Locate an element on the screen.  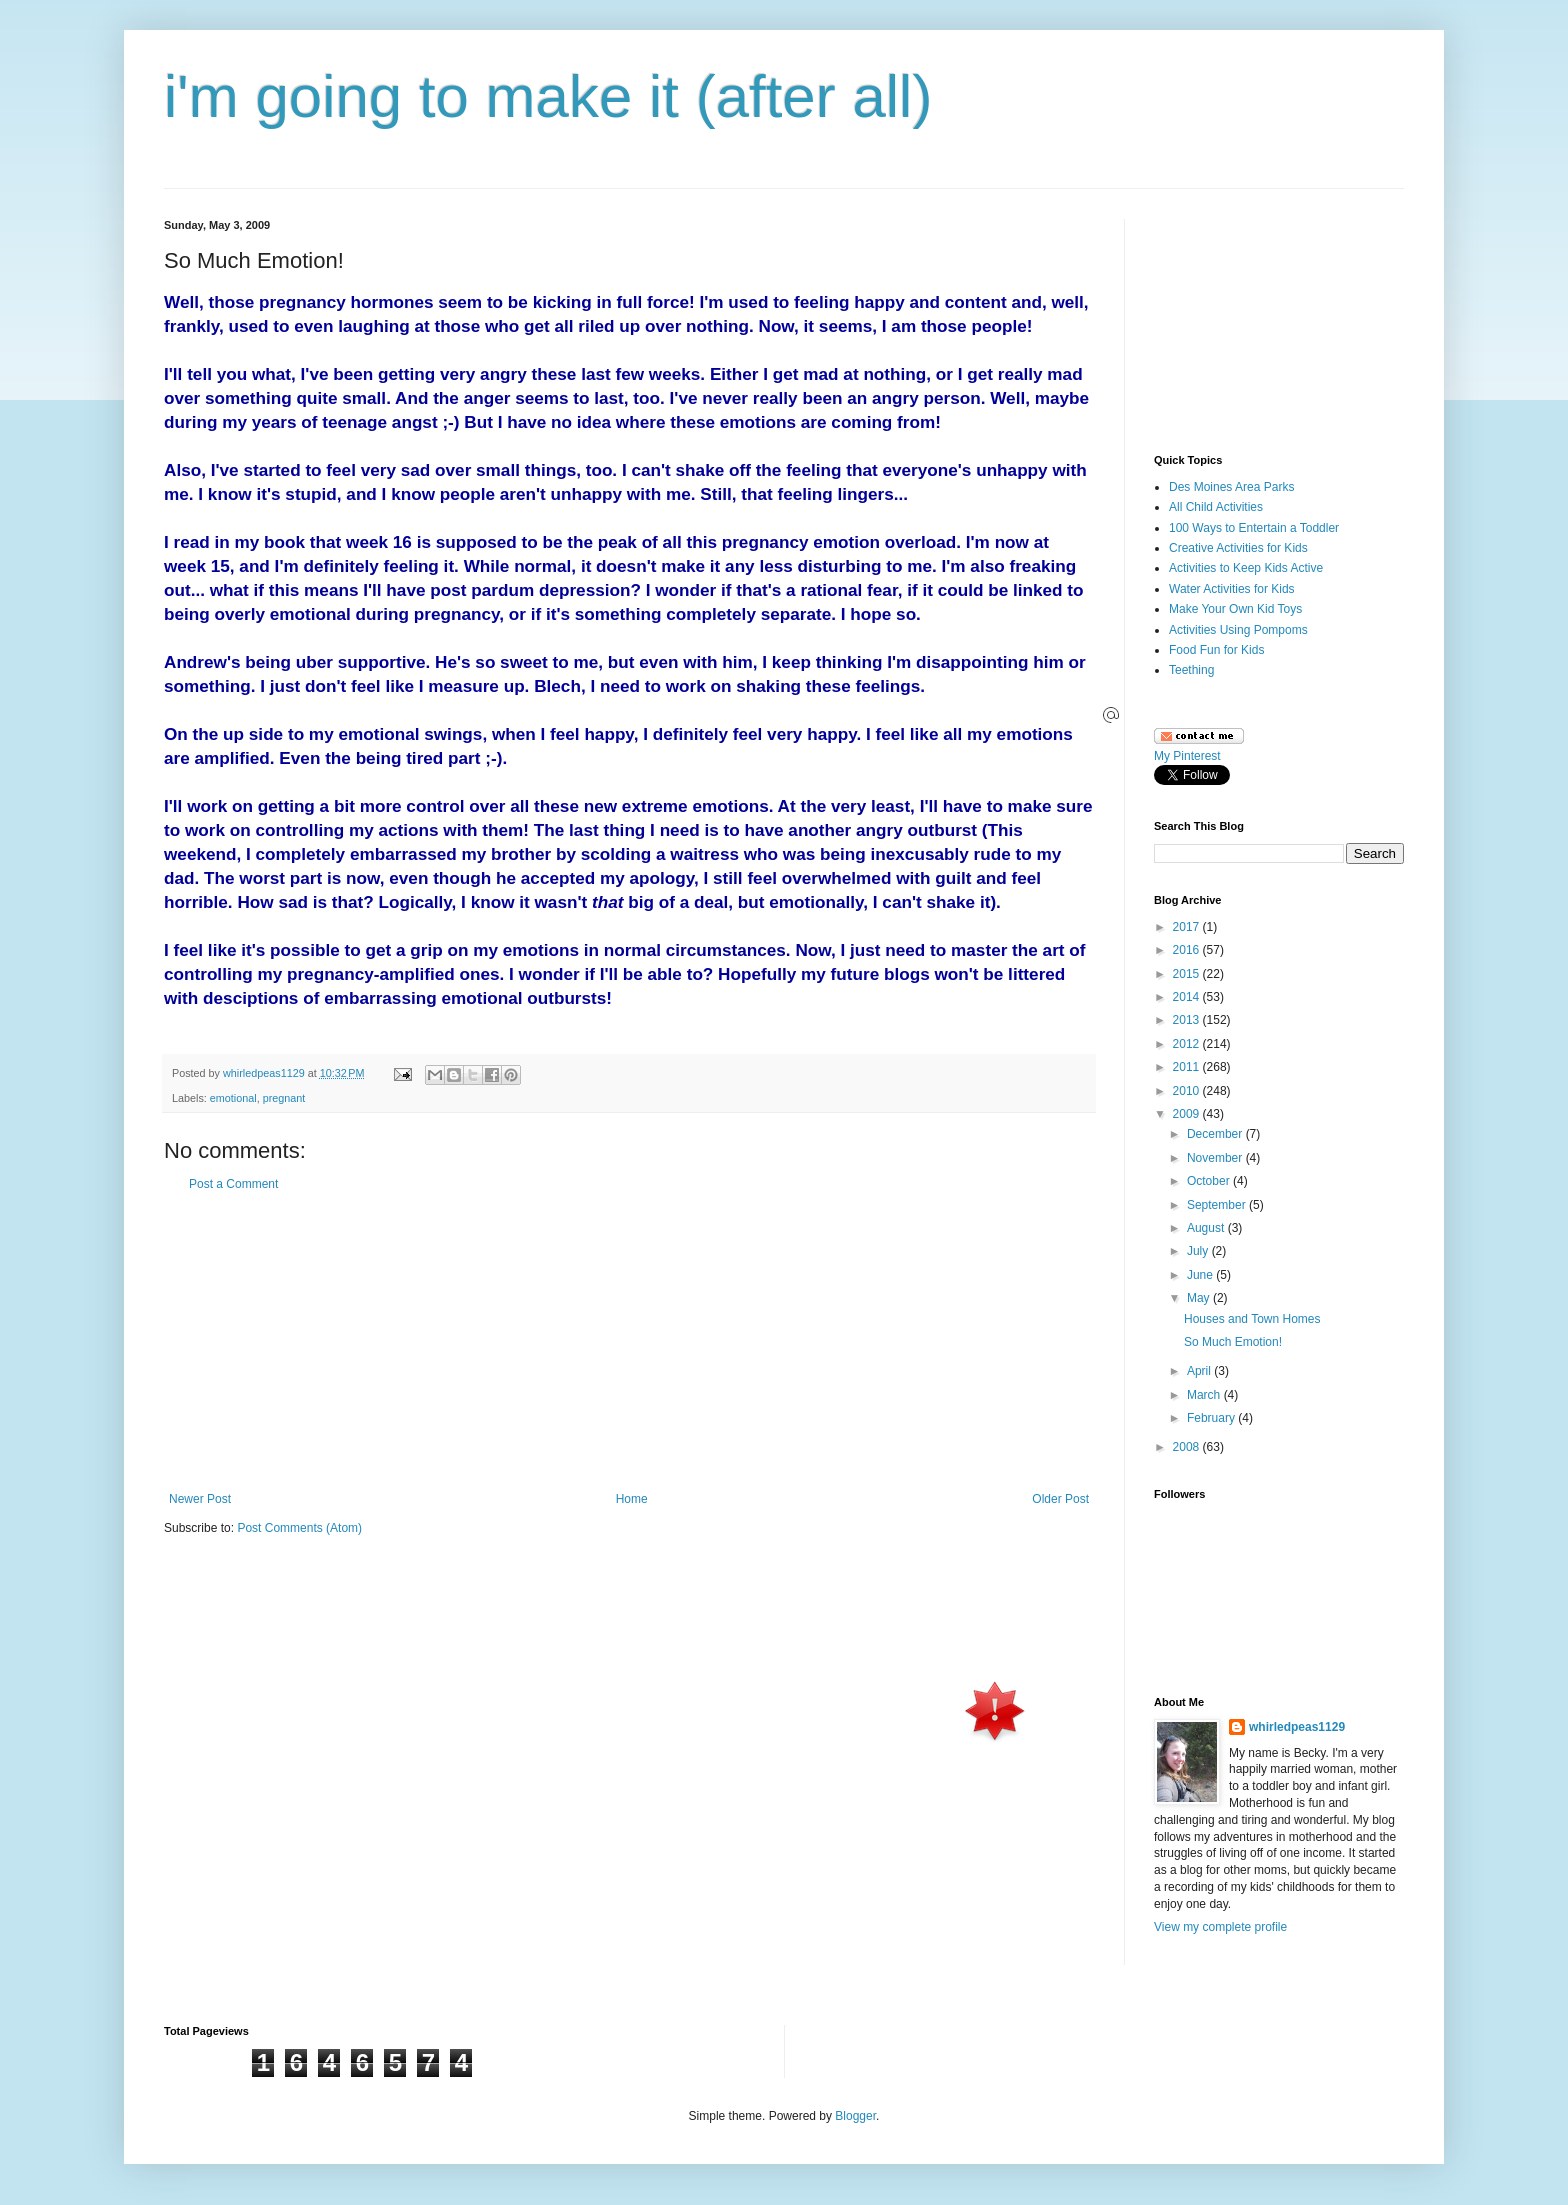
manage linked online accounts is located at coordinates (1111, 715).